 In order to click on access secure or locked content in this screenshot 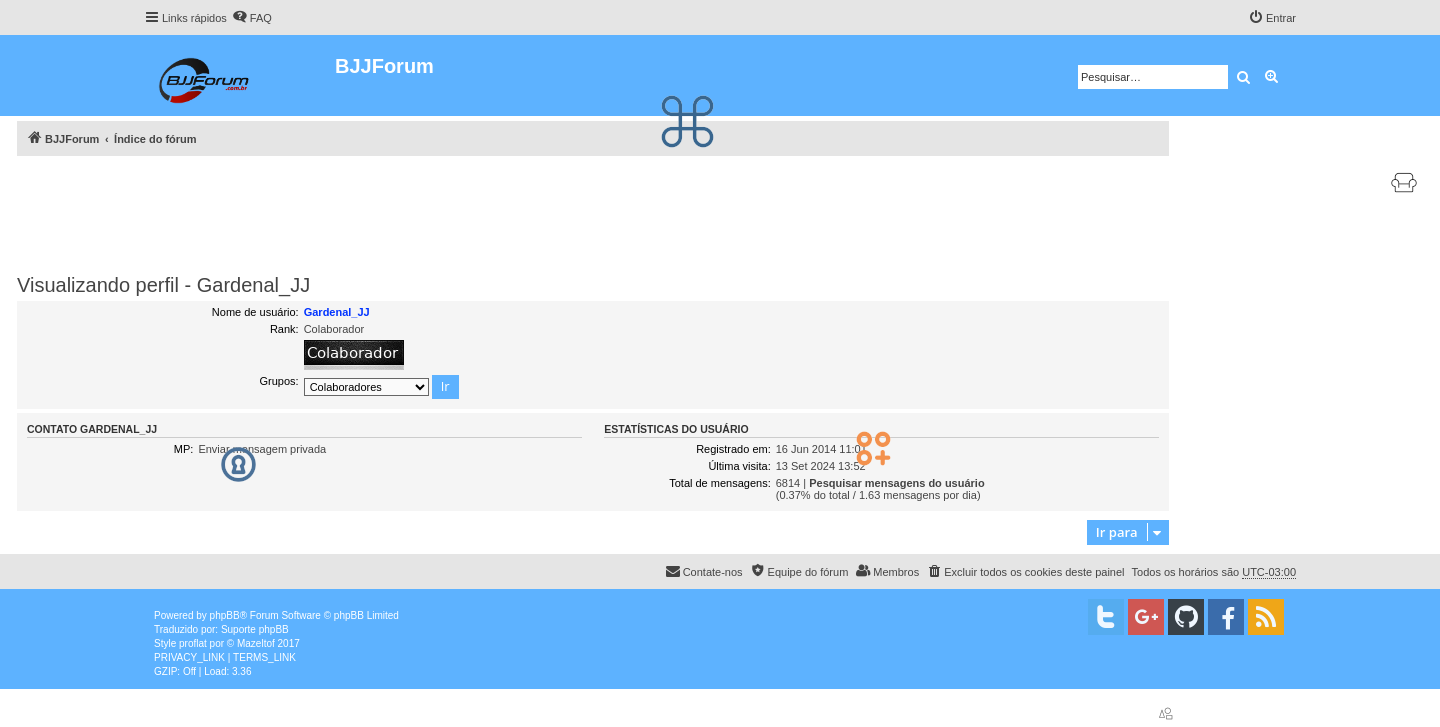, I will do `click(238, 464)`.